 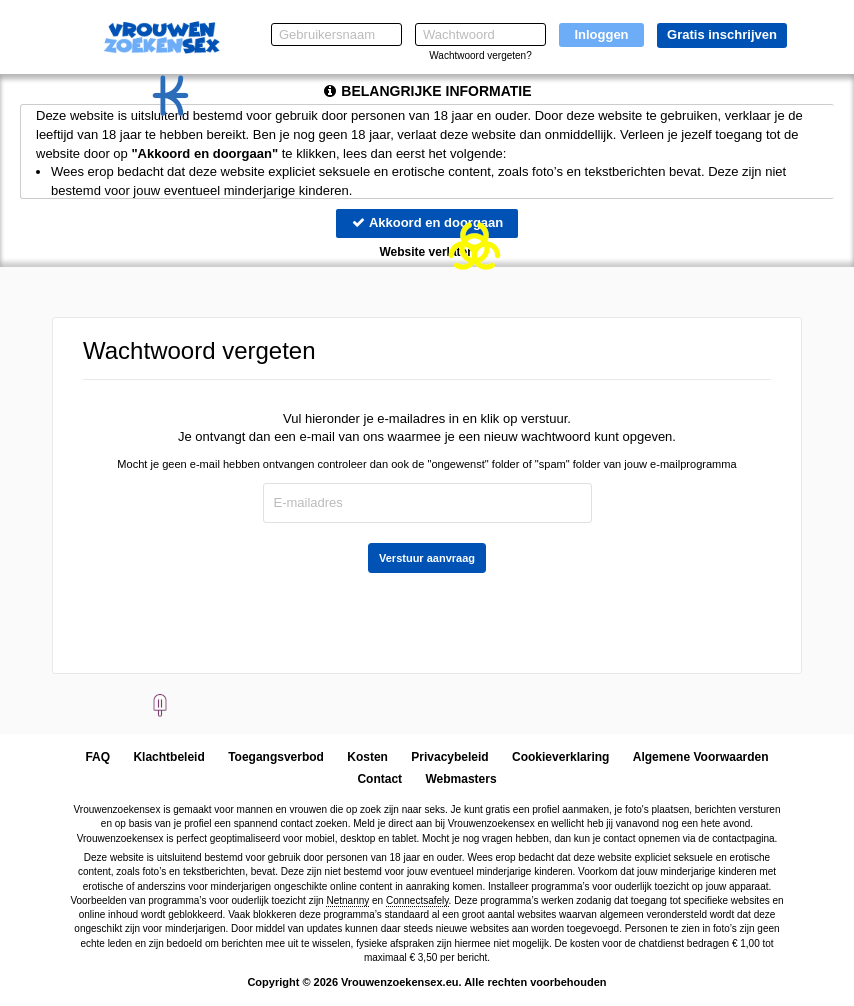 I want to click on indicates summer or seasonal content, so click(x=160, y=705).